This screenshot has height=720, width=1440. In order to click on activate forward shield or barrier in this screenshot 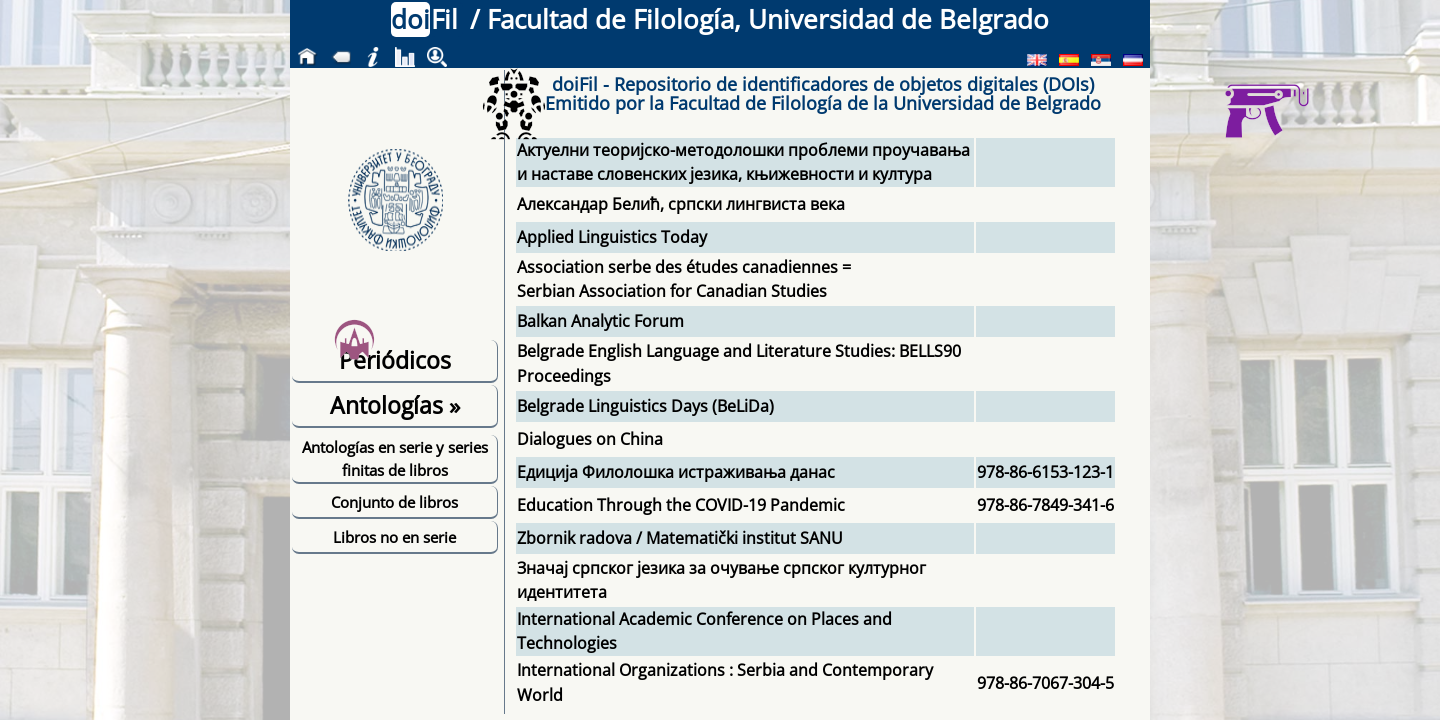, I will do `click(354, 339)`.